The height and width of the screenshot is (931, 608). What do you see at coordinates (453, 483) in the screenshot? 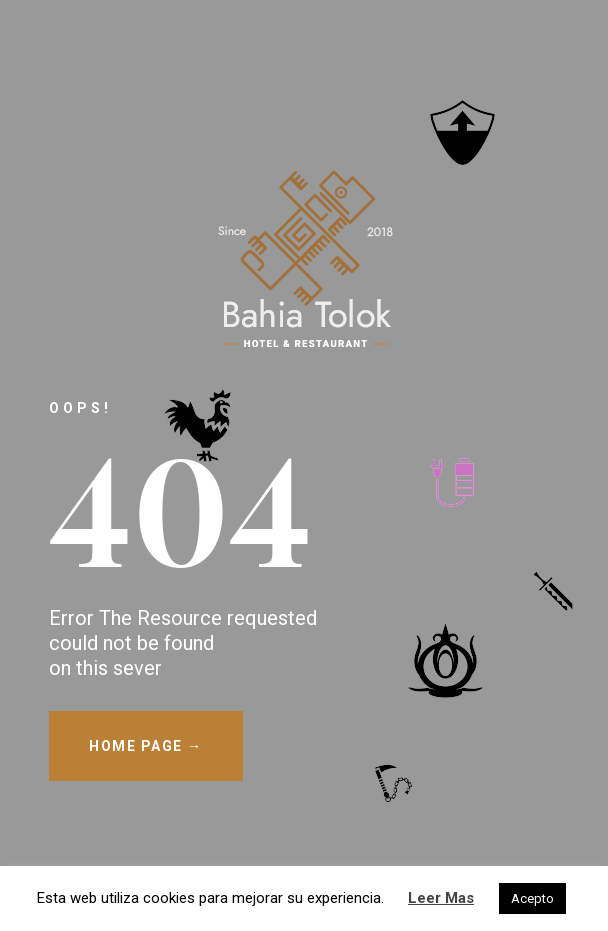
I see `device is currently charging` at bounding box center [453, 483].